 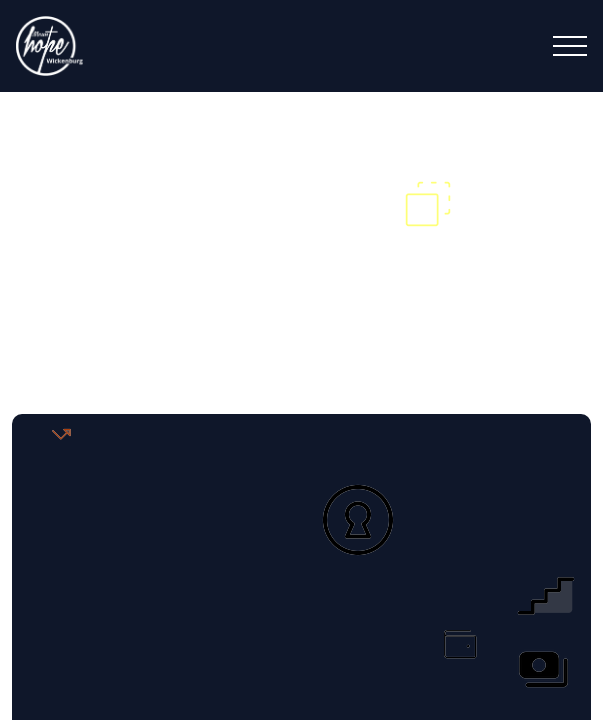 What do you see at coordinates (546, 596) in the screenshot?
I see `view step count or fitness progress` at bounding box center [546, 596].